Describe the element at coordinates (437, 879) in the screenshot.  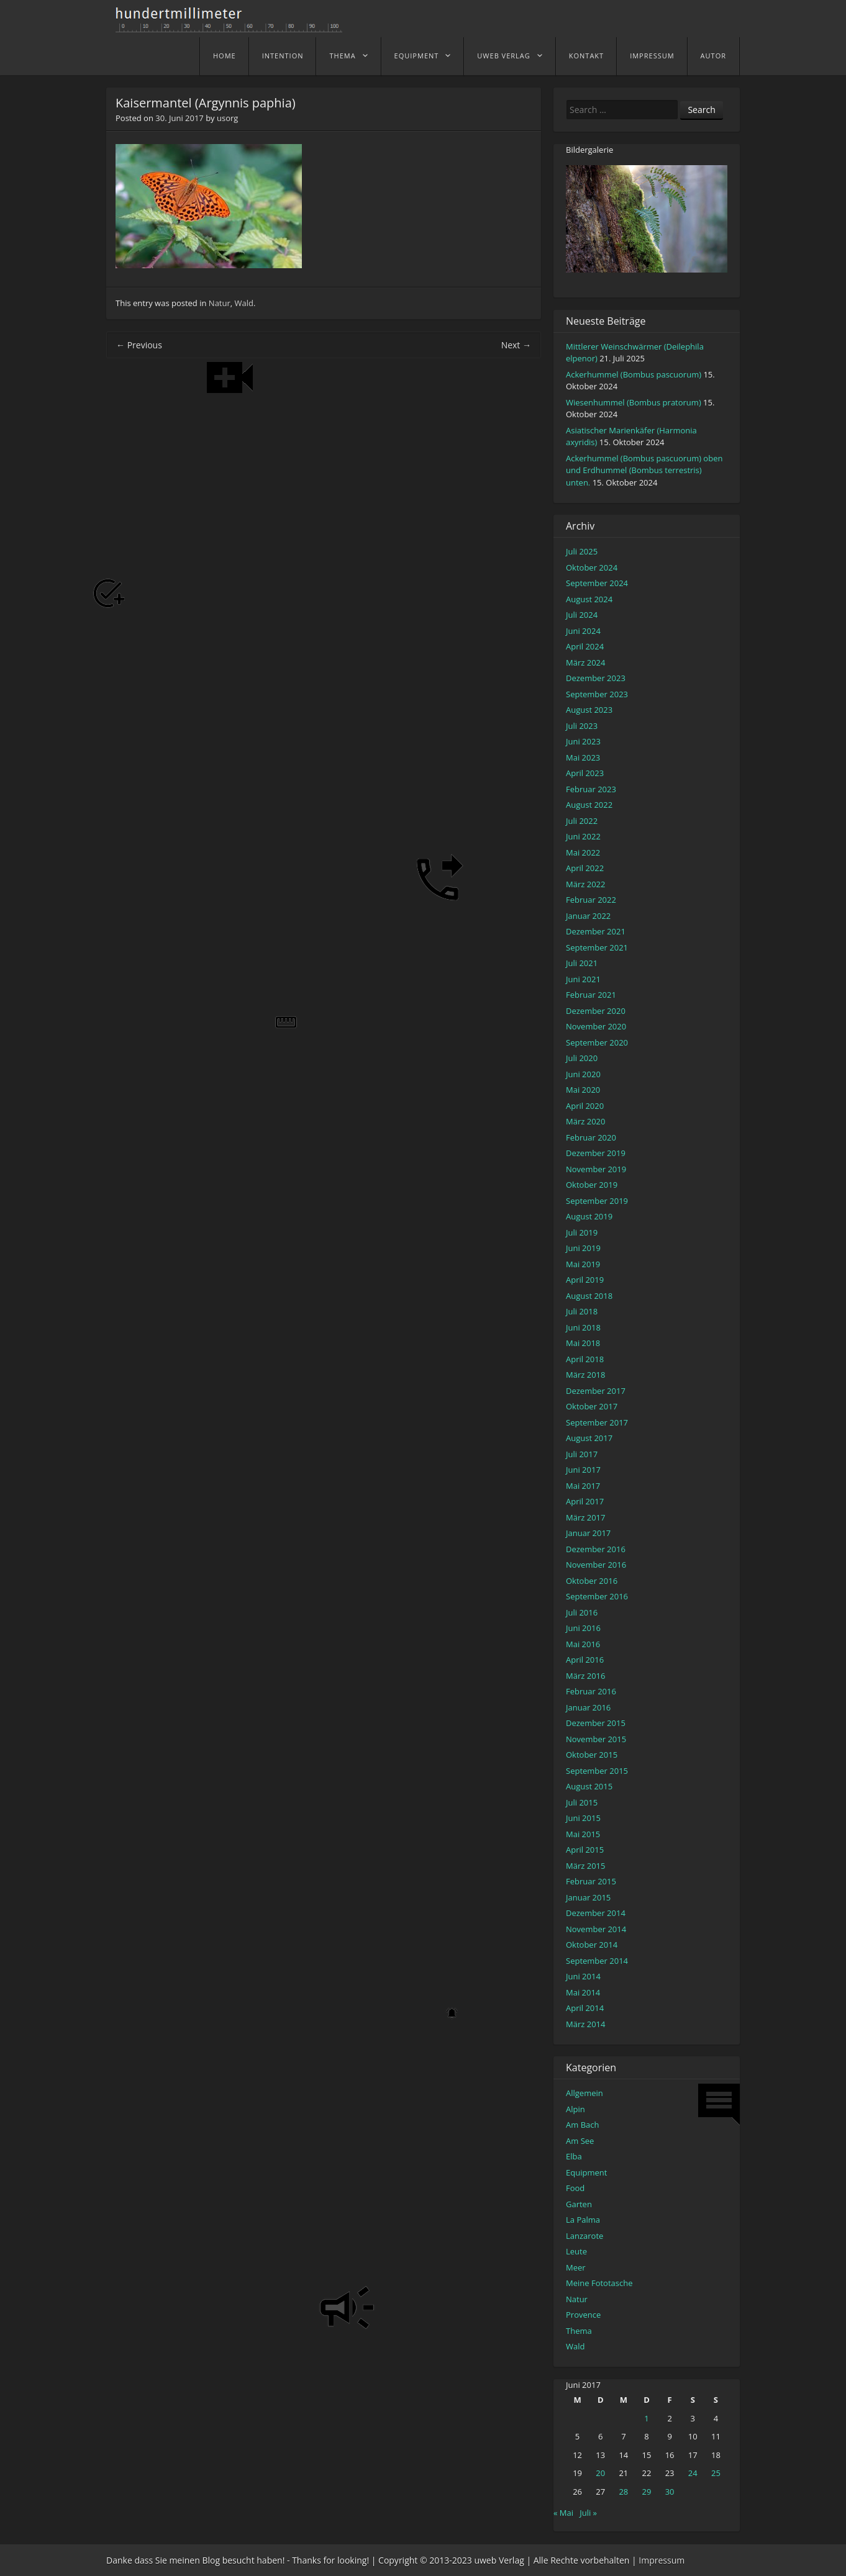
I see `call forwarding is enabled` at that location.